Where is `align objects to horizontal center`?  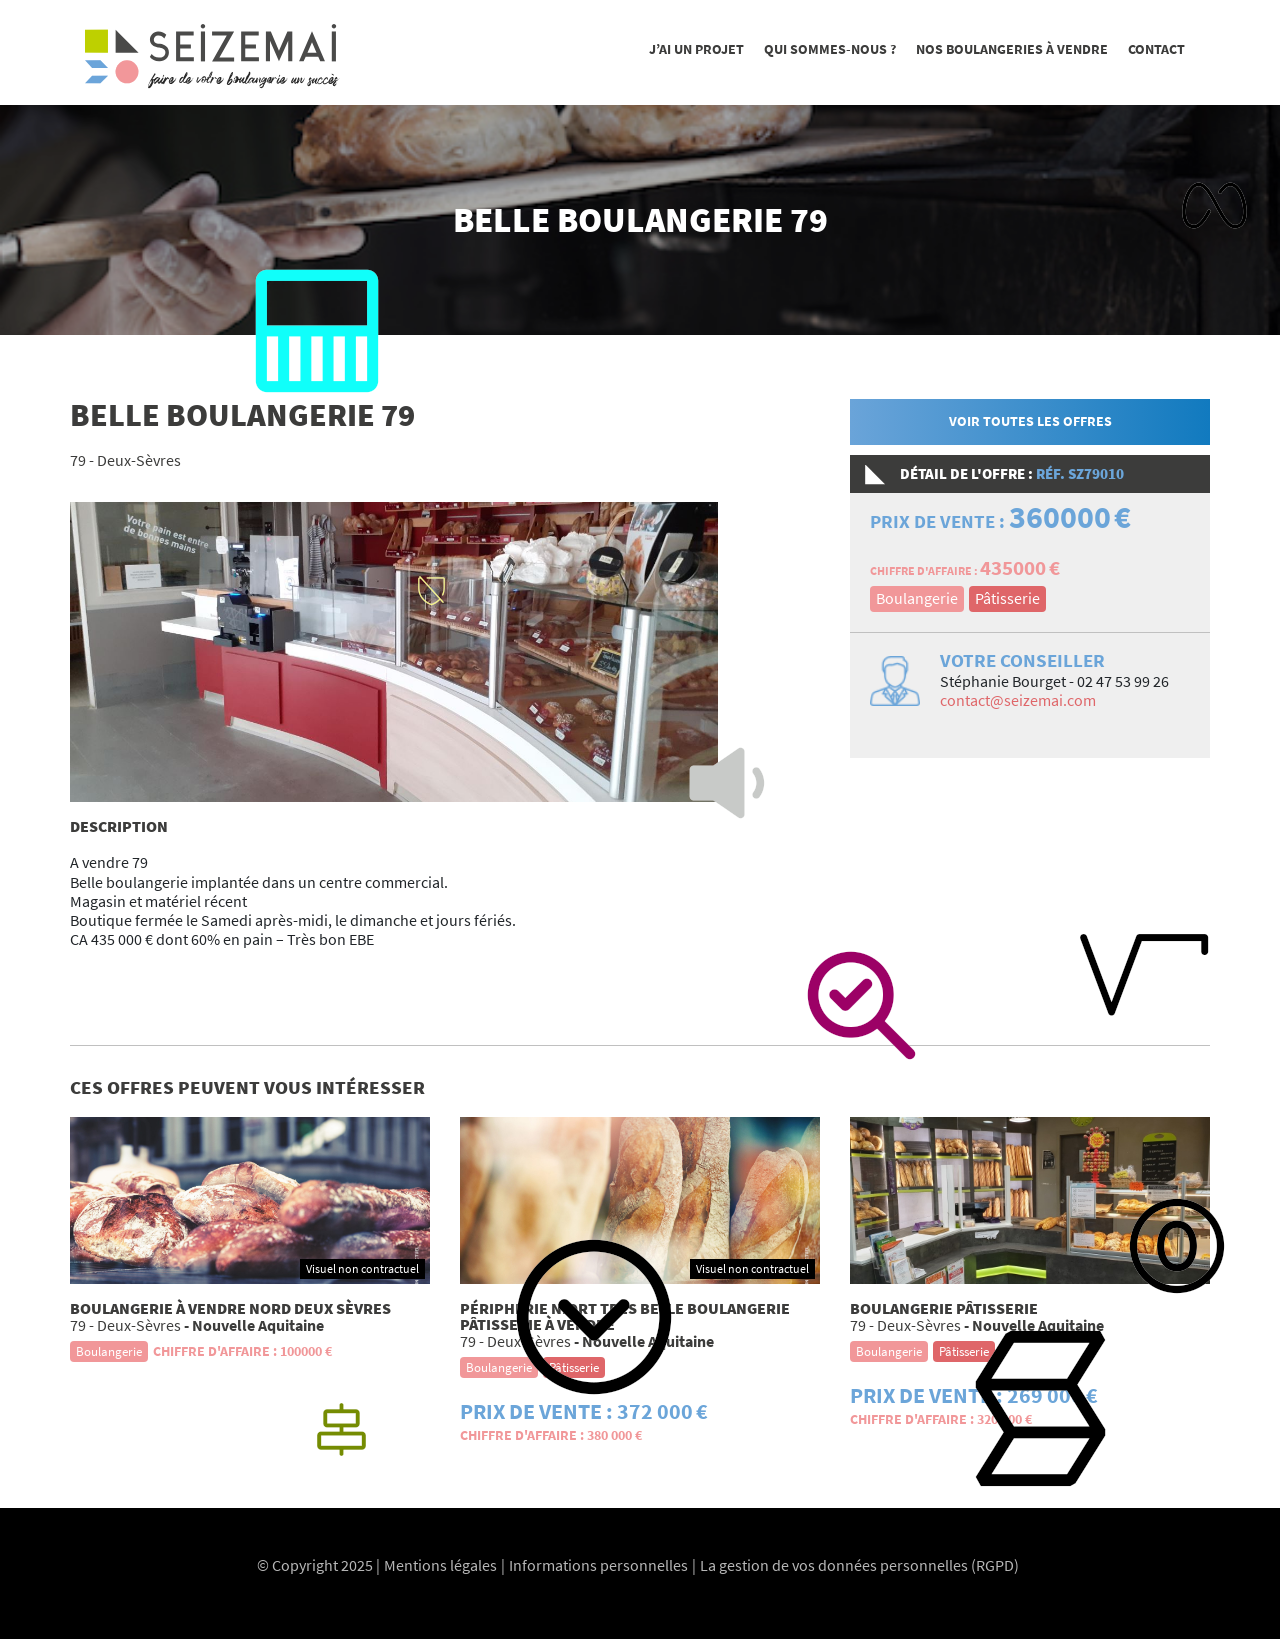
align objects to horizontal center is located at coordinates (341, 1429).